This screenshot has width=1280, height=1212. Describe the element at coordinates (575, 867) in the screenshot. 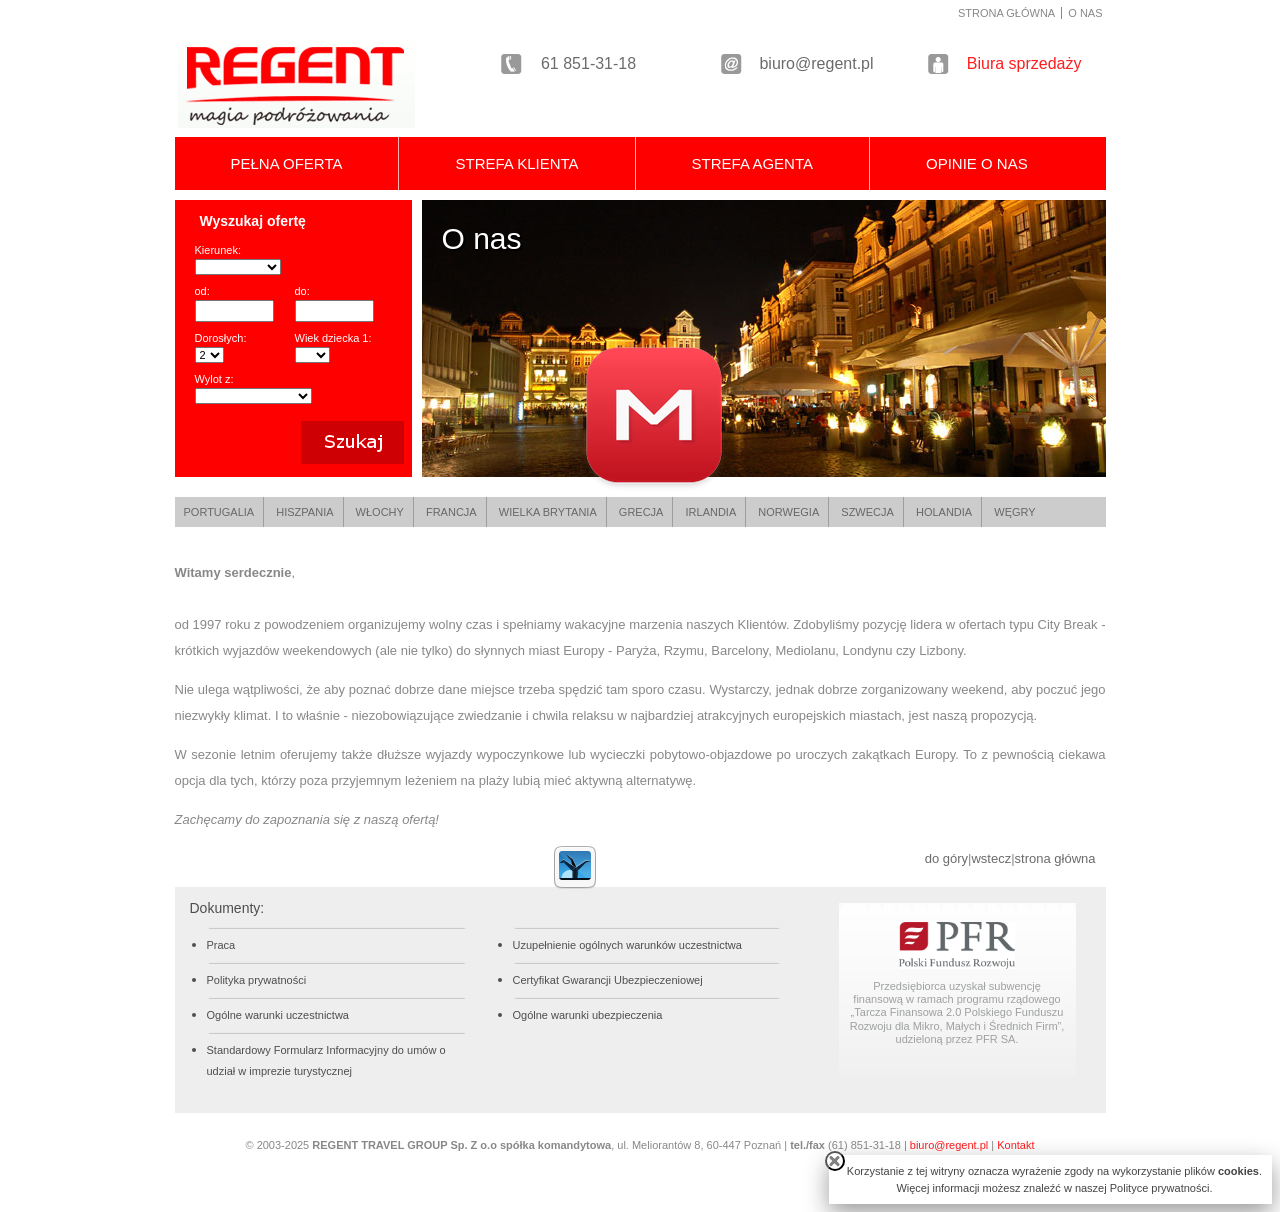

I see `open shotwell photo manager` at that location.